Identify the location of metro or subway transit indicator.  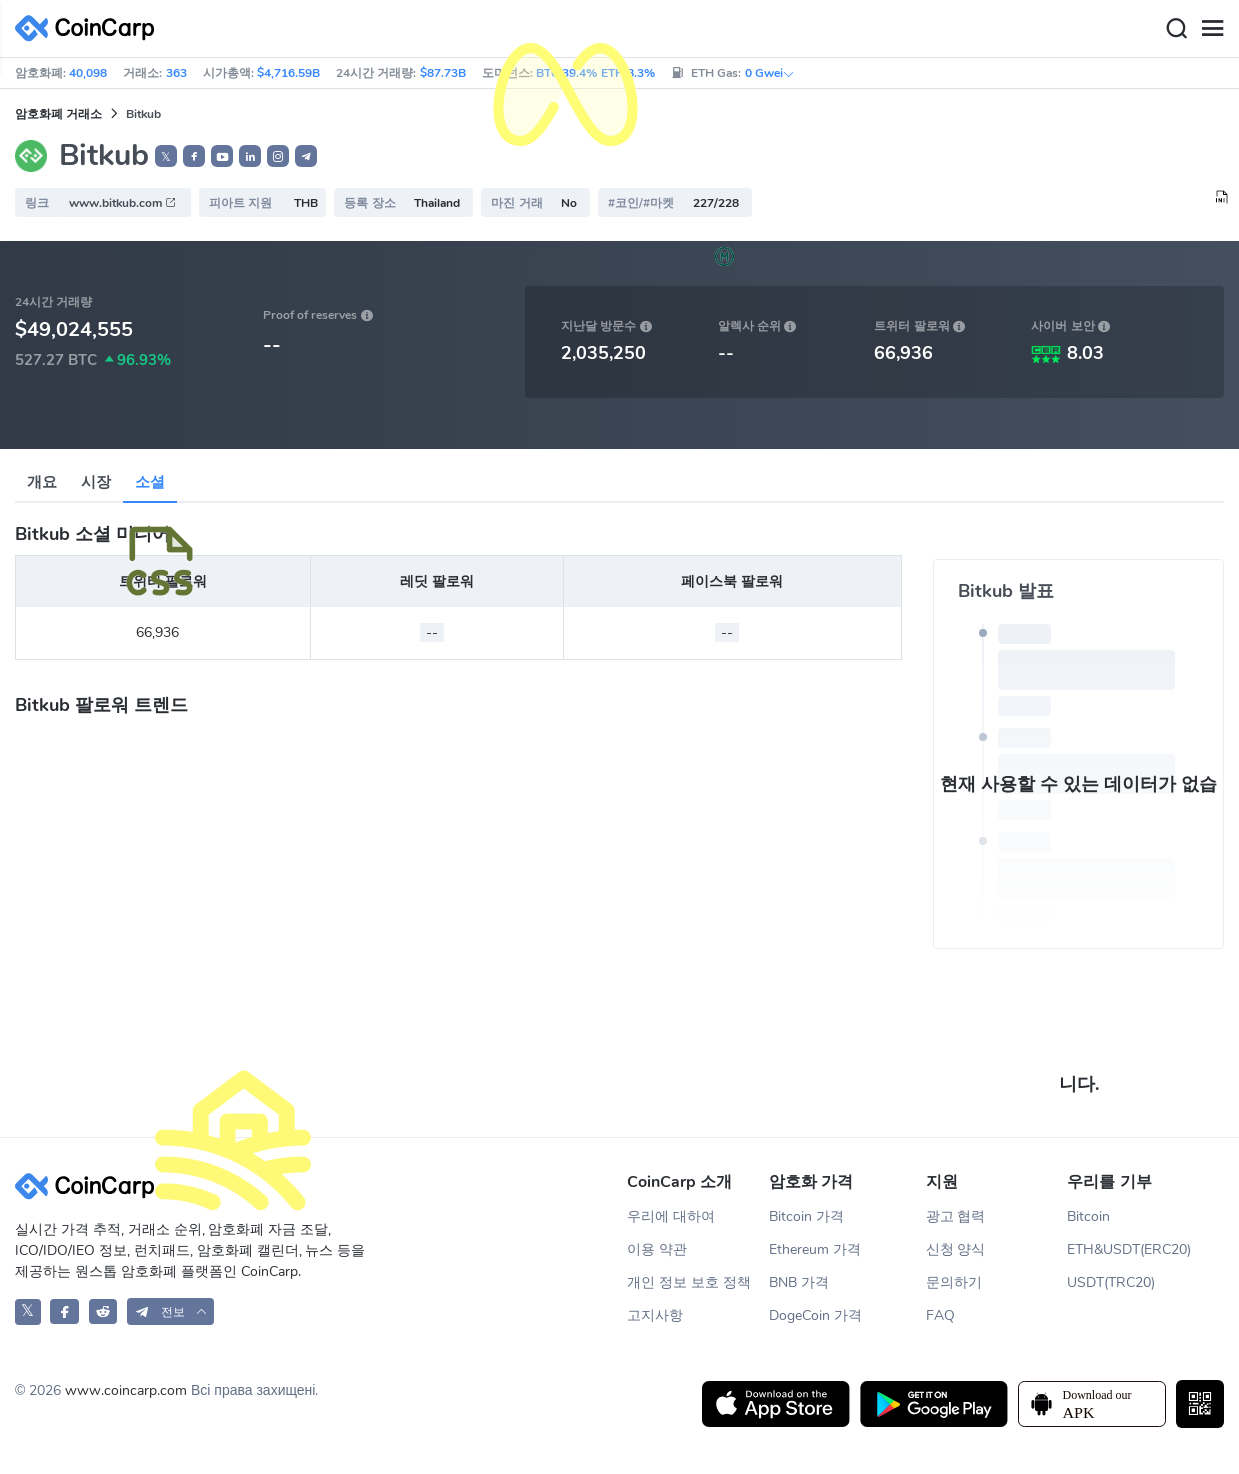
(724, 256).